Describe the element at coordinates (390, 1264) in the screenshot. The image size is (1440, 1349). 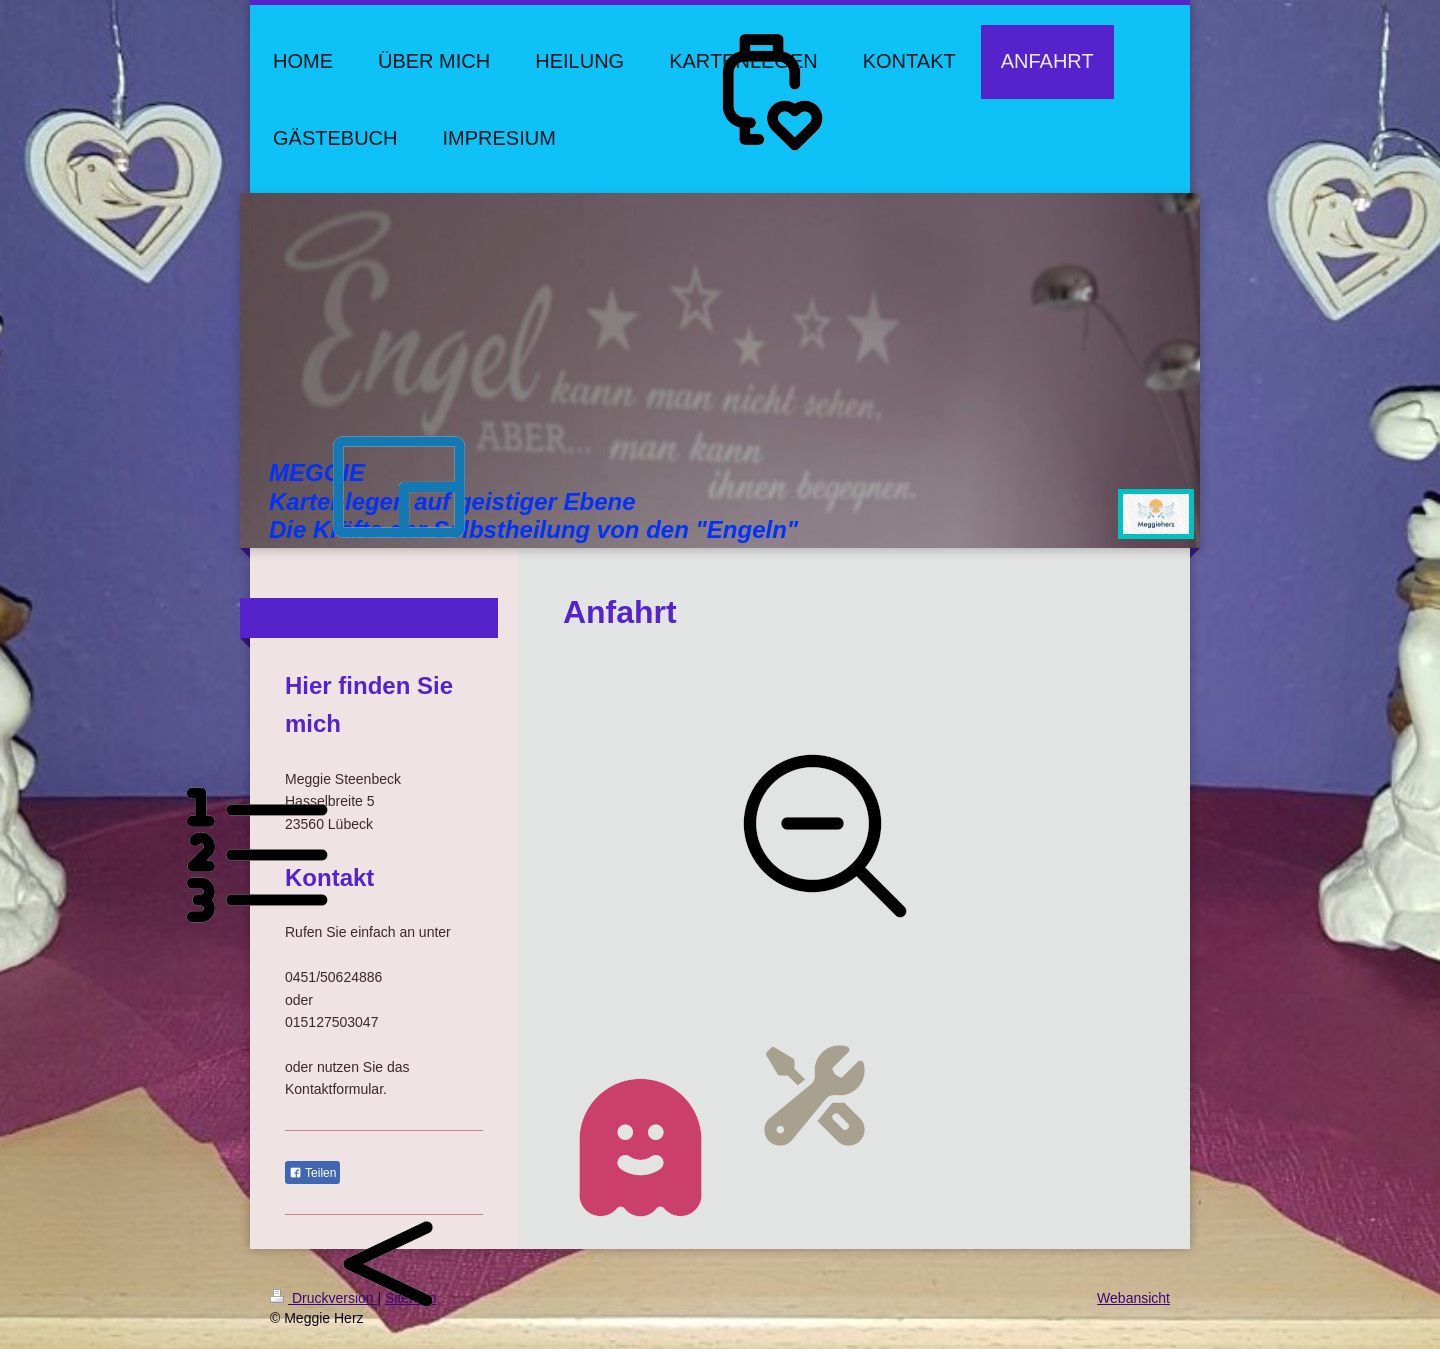
I see `go back to the previous screen` at that location.